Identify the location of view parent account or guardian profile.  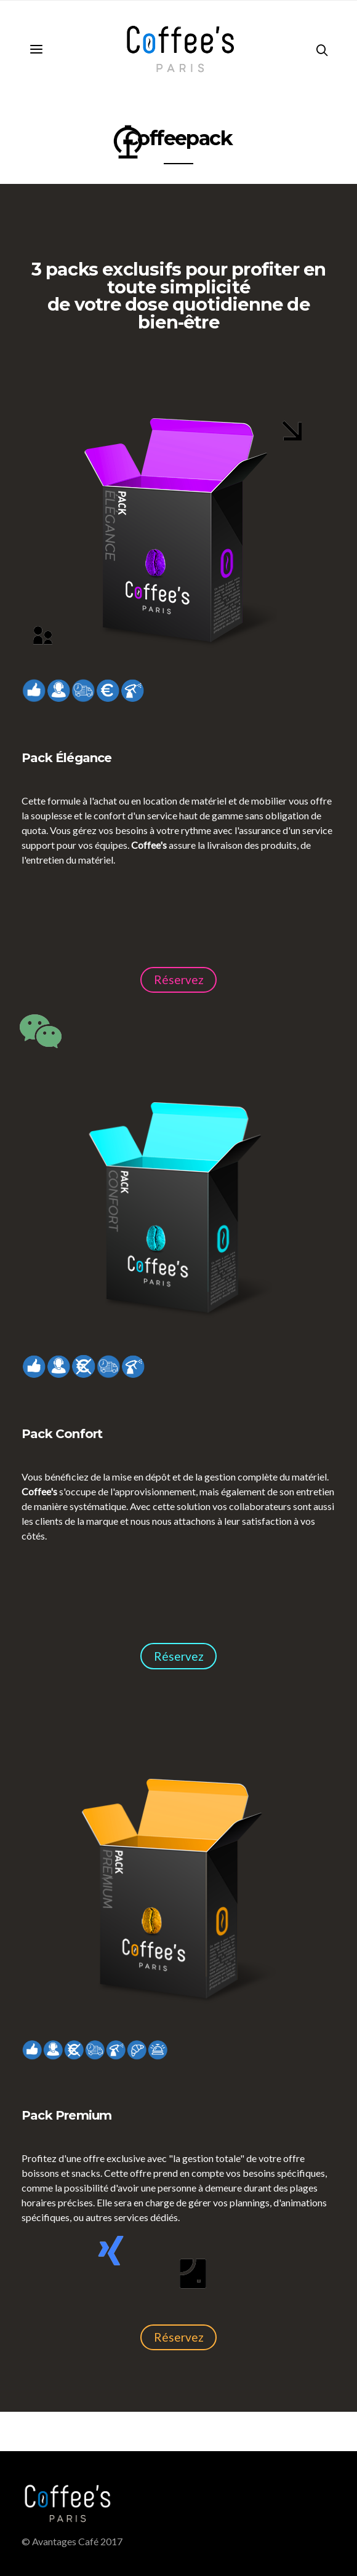
(42, 635).